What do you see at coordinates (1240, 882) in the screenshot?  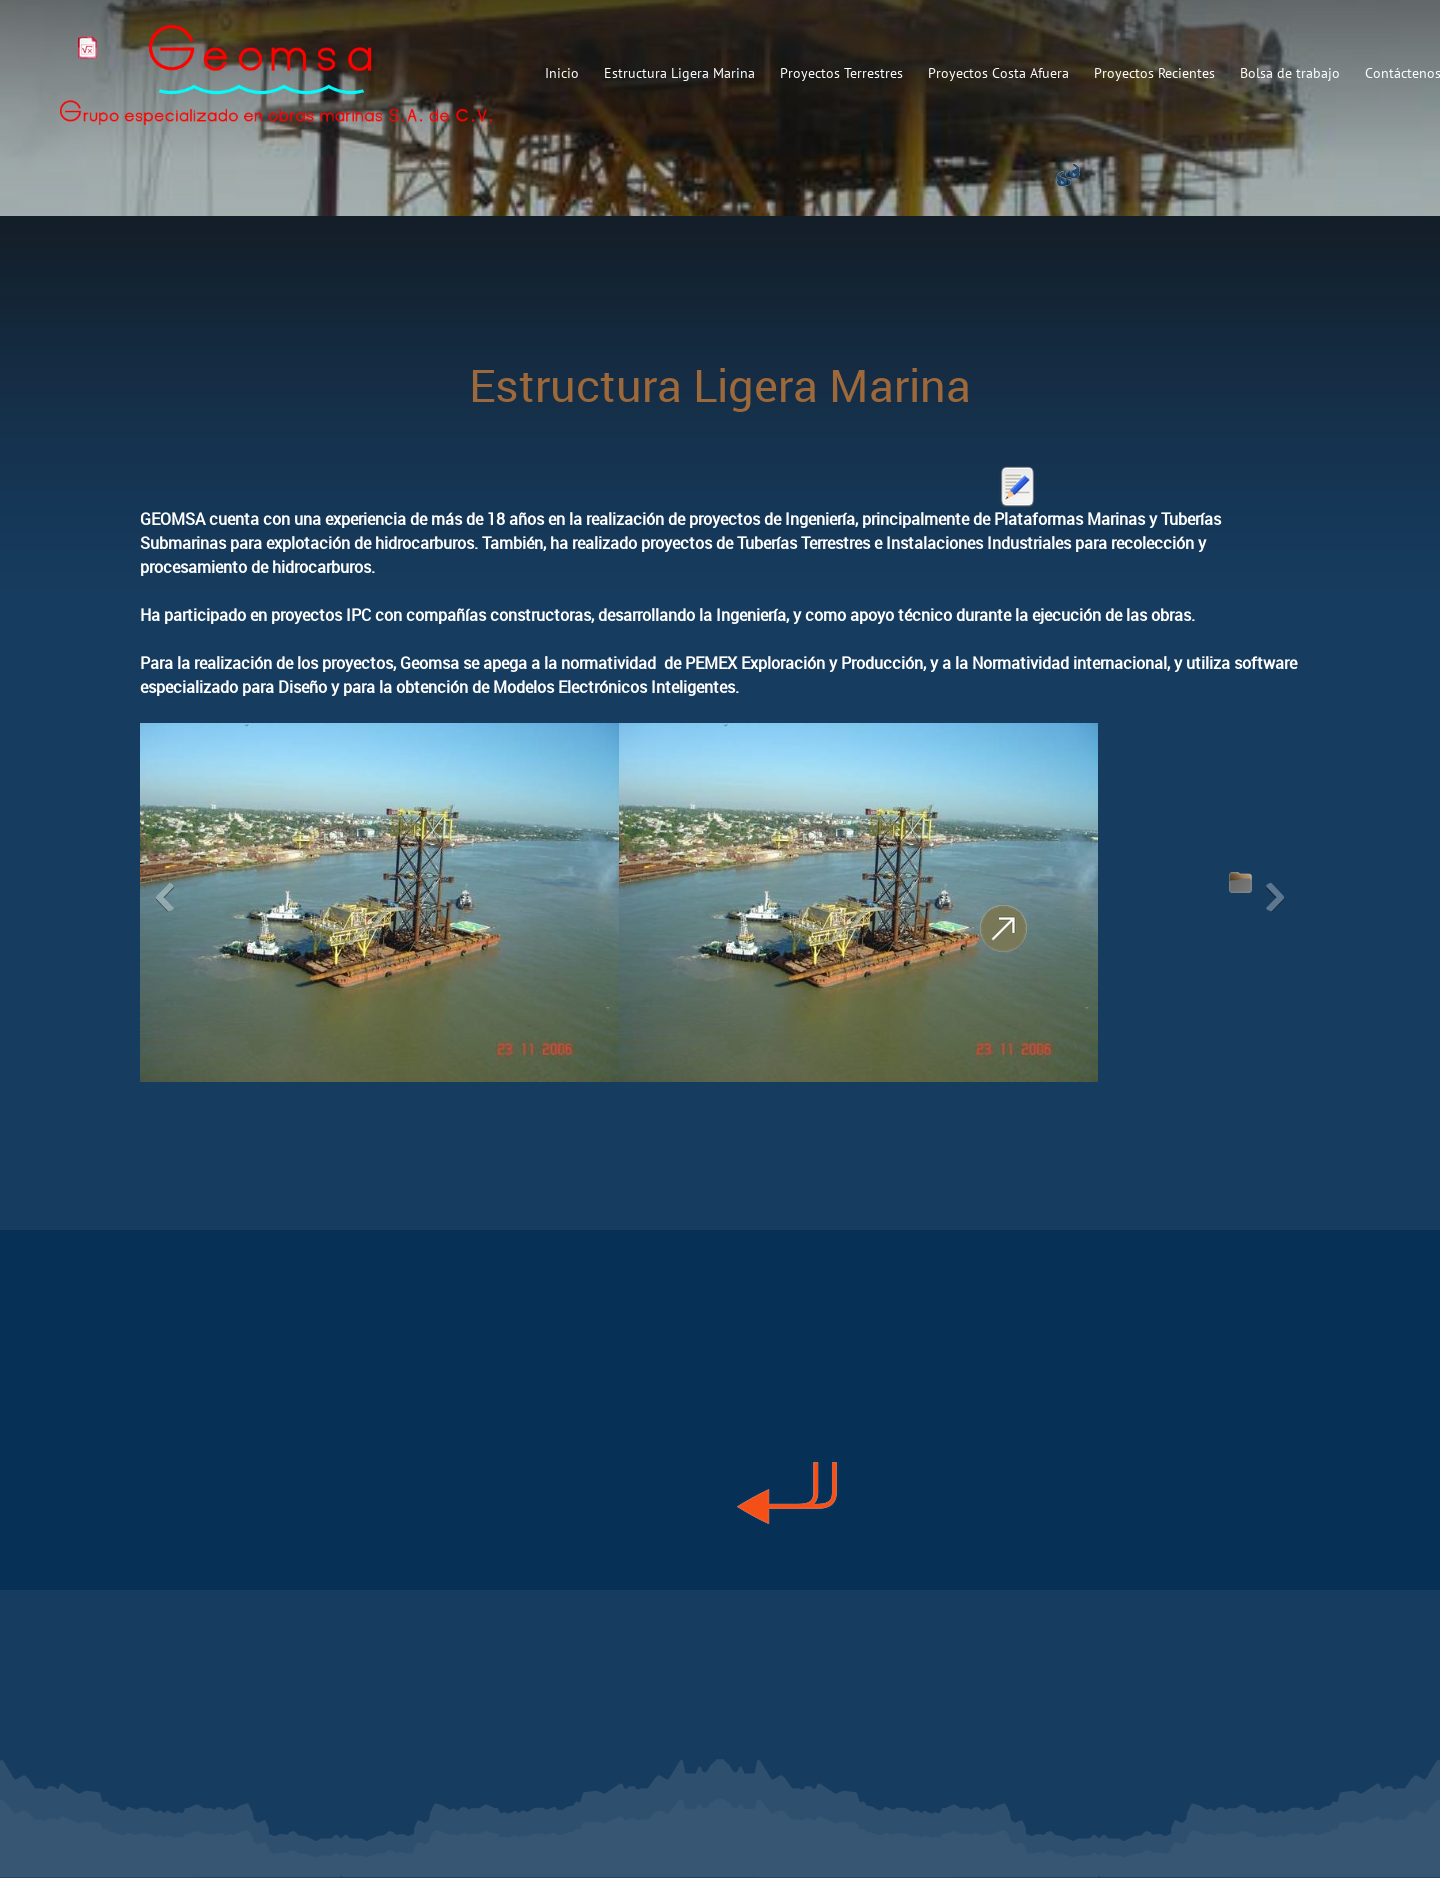 I see `indicates a folder is currently open or expanded` at bounding box center [1240, 882].